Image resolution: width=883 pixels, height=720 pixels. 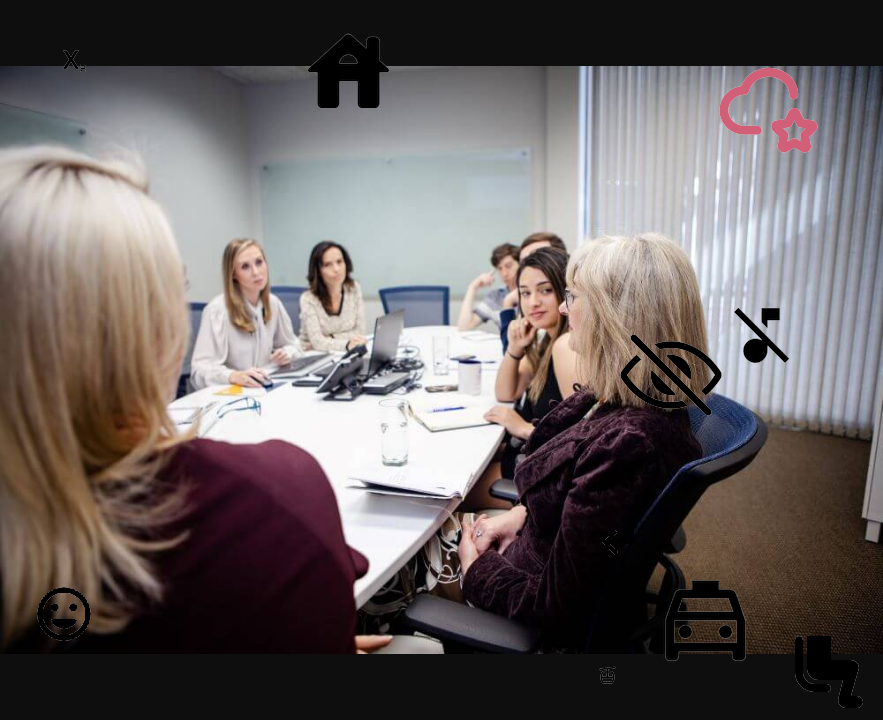 I want to click on access ski lift or cable car information, so click(x=607, y=675).